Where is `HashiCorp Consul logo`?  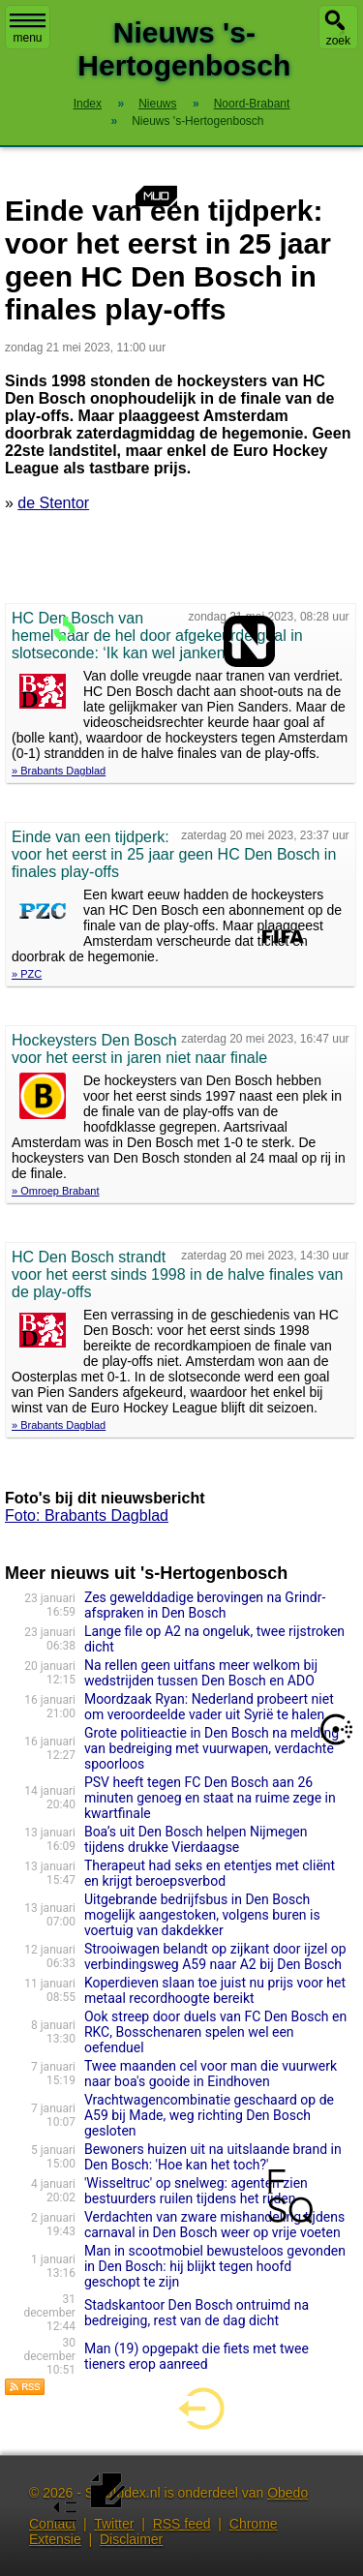
HashiCorp Consul logo is located at coordinates (336, 1729).